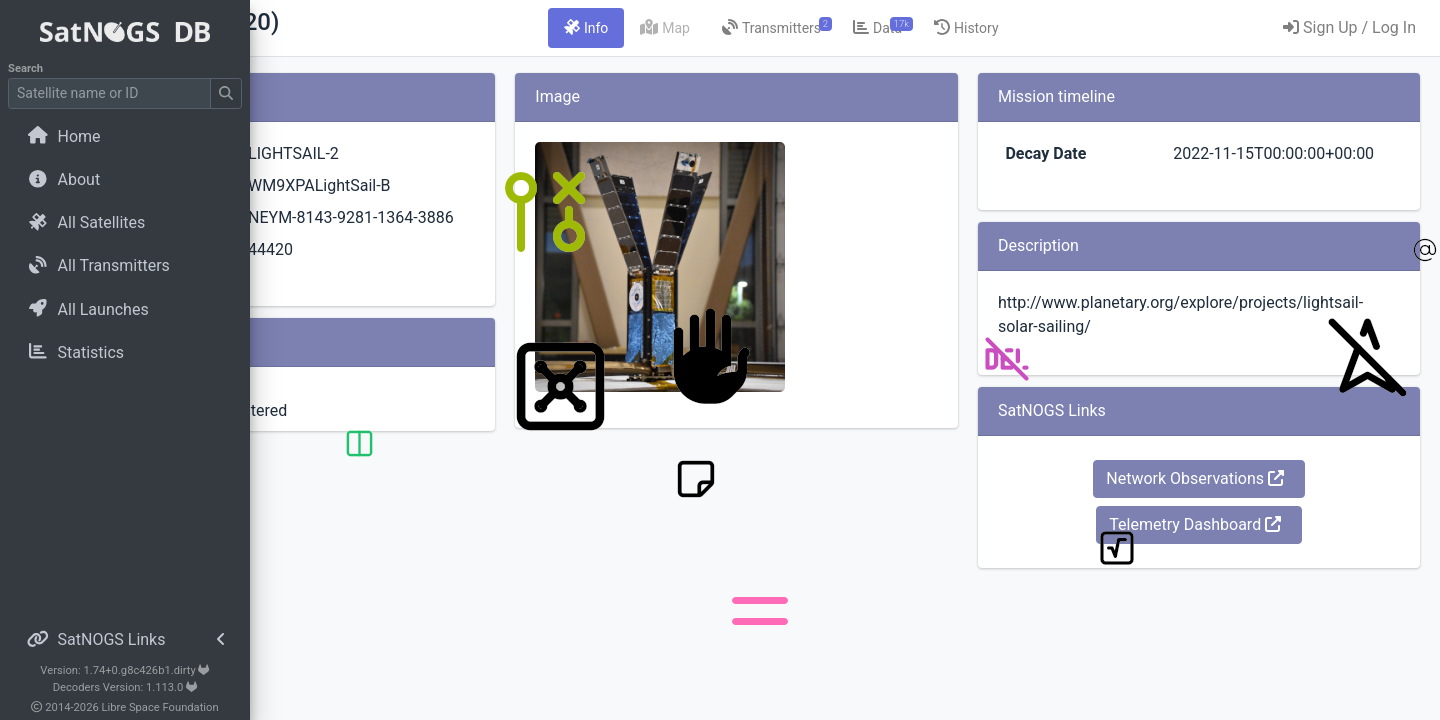 Image resolution: width=1440 pixels, height=720 pixels. I want to click on access secure storage or vault, so click(560, 386).